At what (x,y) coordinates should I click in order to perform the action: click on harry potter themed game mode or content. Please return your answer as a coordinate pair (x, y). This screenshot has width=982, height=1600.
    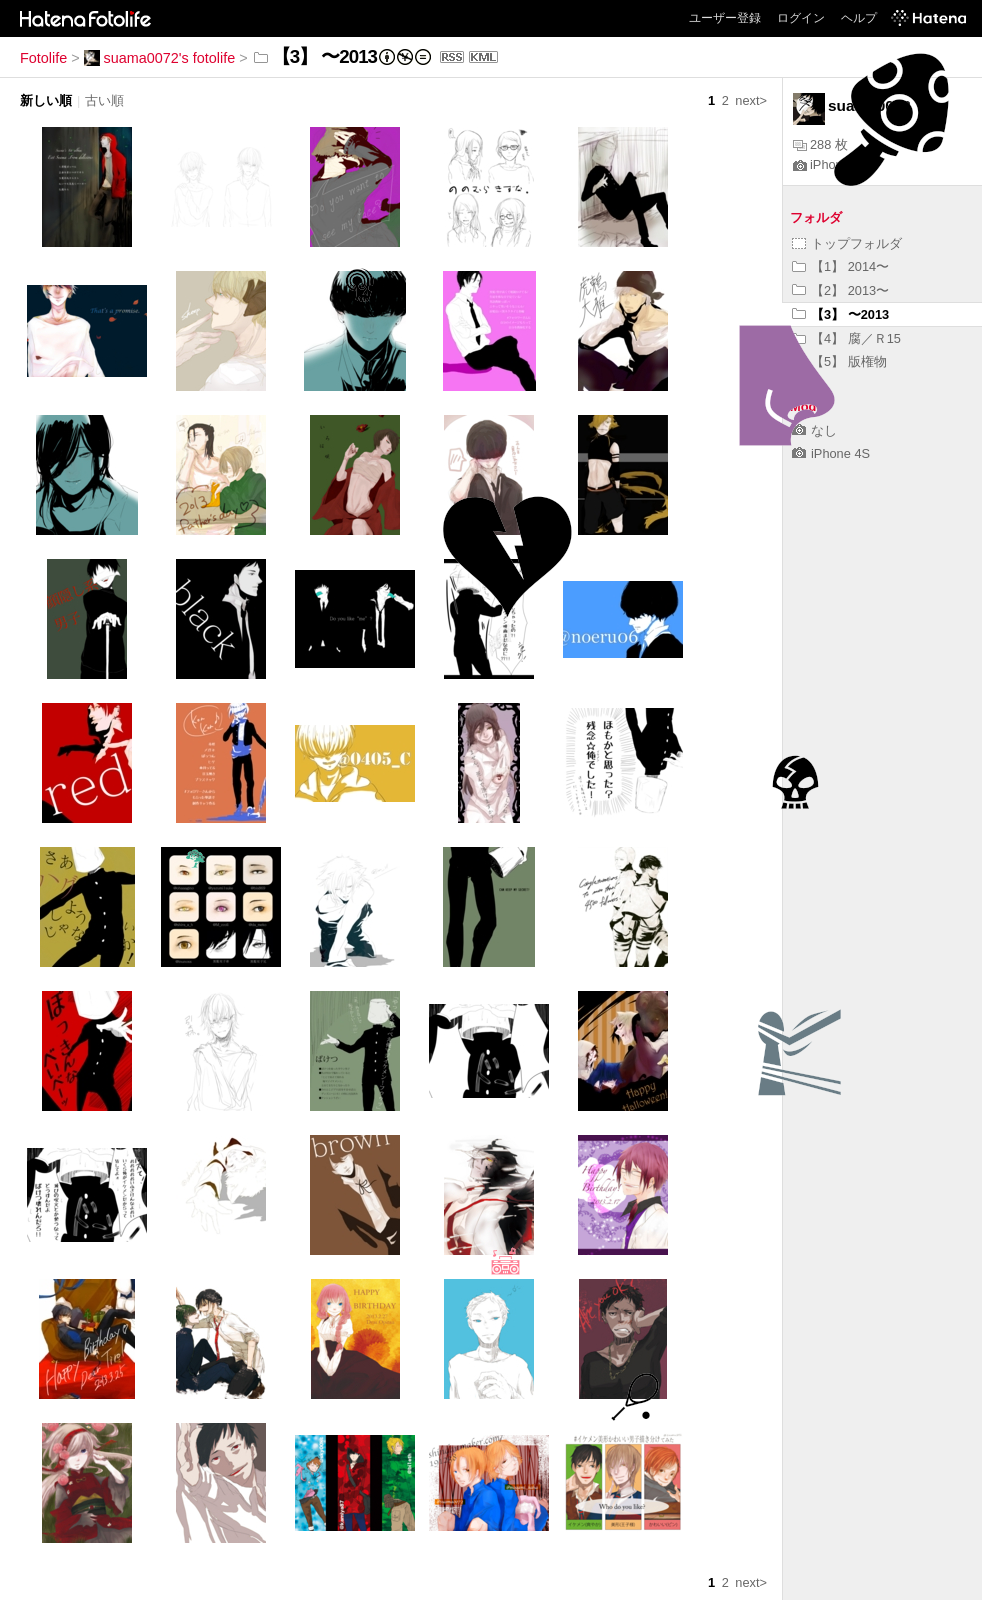
    Looking at the image, I should click on (795, 782).